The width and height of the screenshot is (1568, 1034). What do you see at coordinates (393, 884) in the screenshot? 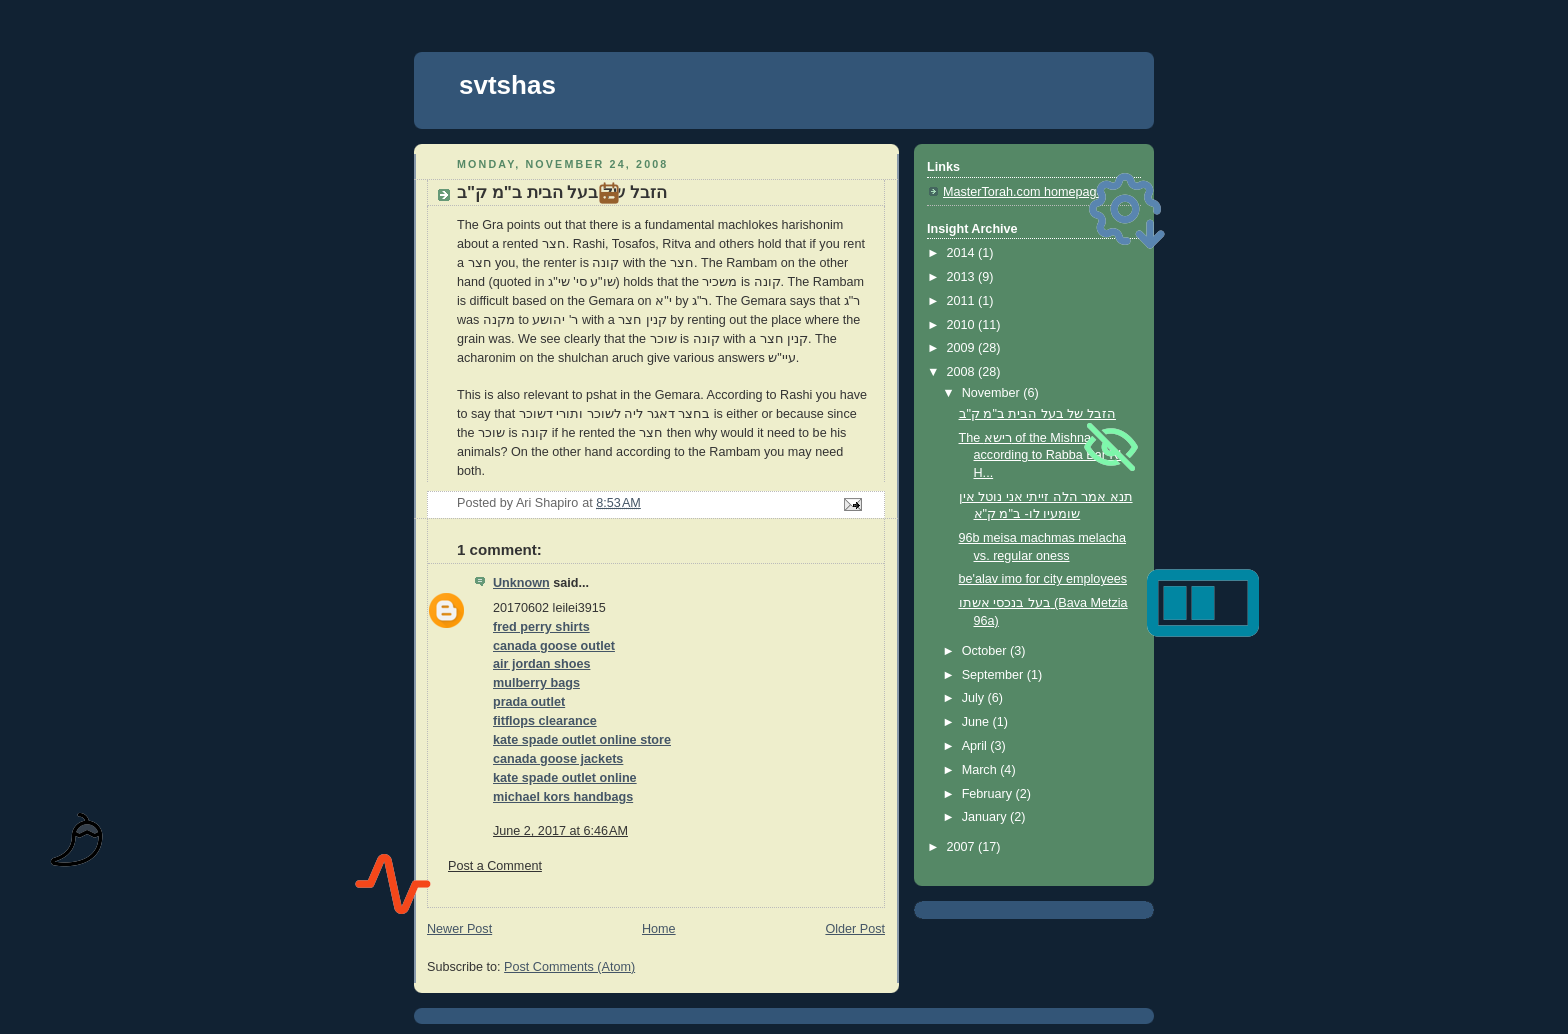
I see `view activity or health metrics` at bounding box center [393, 884].